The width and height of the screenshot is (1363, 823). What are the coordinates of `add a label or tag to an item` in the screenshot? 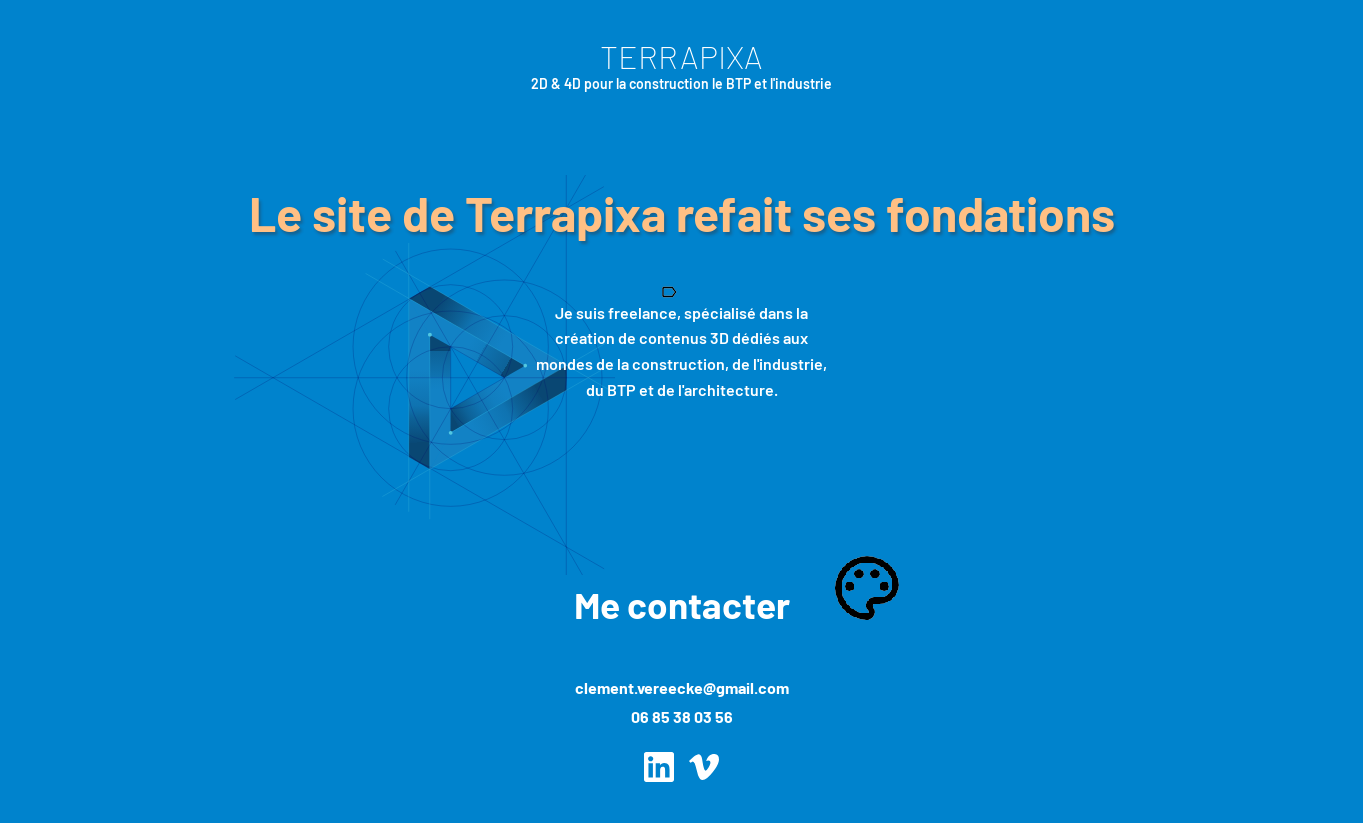 It's located at (669, 292).